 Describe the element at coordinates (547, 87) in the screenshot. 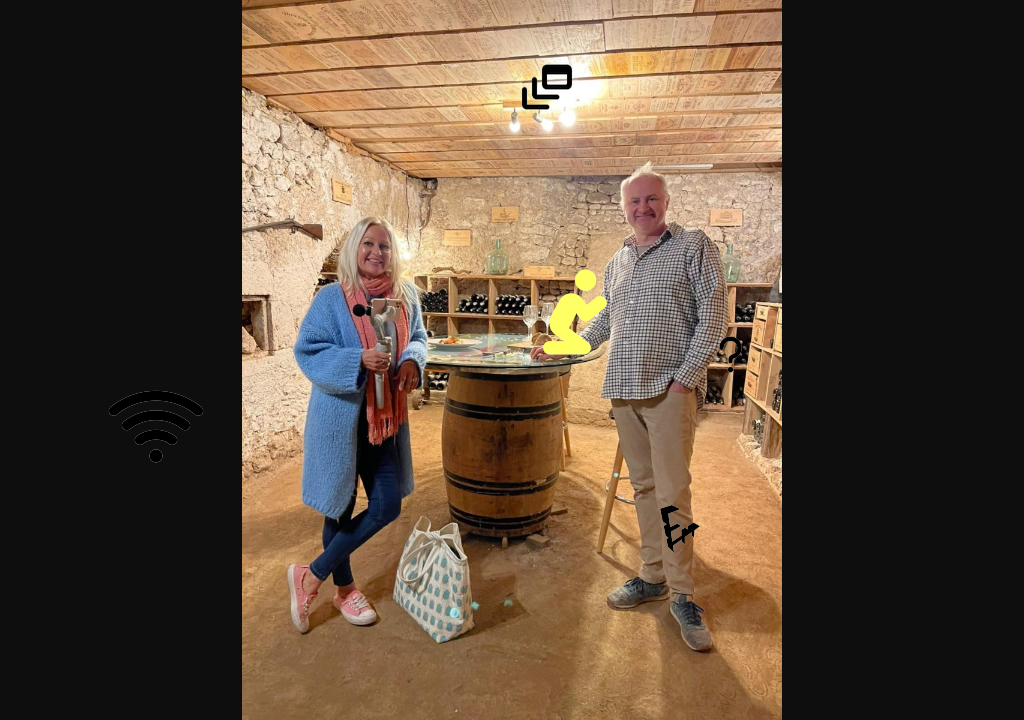

I see `view dynamic or stacked content feed` at that location.